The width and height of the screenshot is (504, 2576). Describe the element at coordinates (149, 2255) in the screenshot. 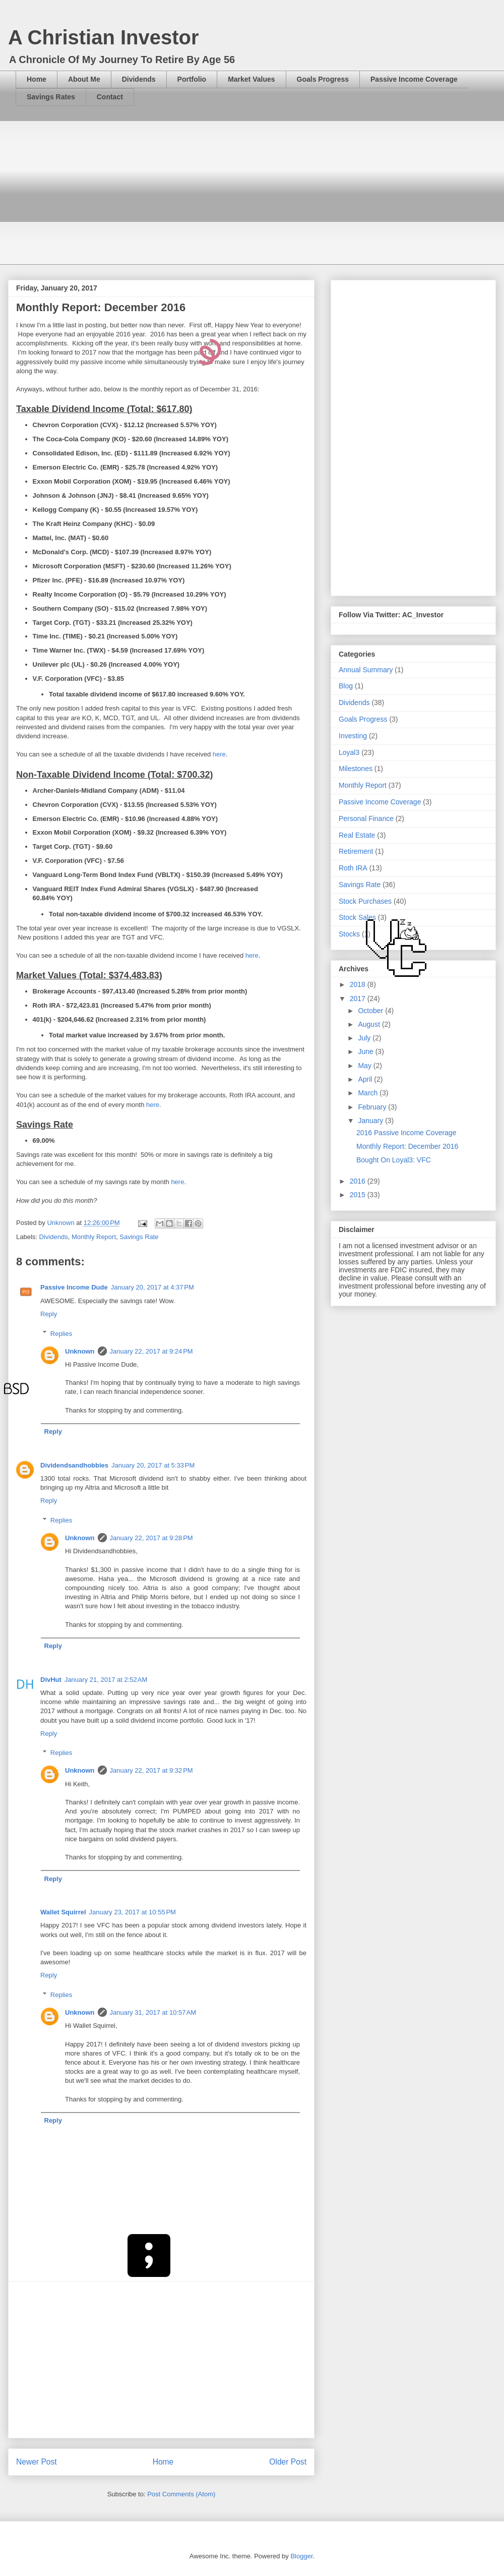

I see `open tldraw whiteboard application` at that location.